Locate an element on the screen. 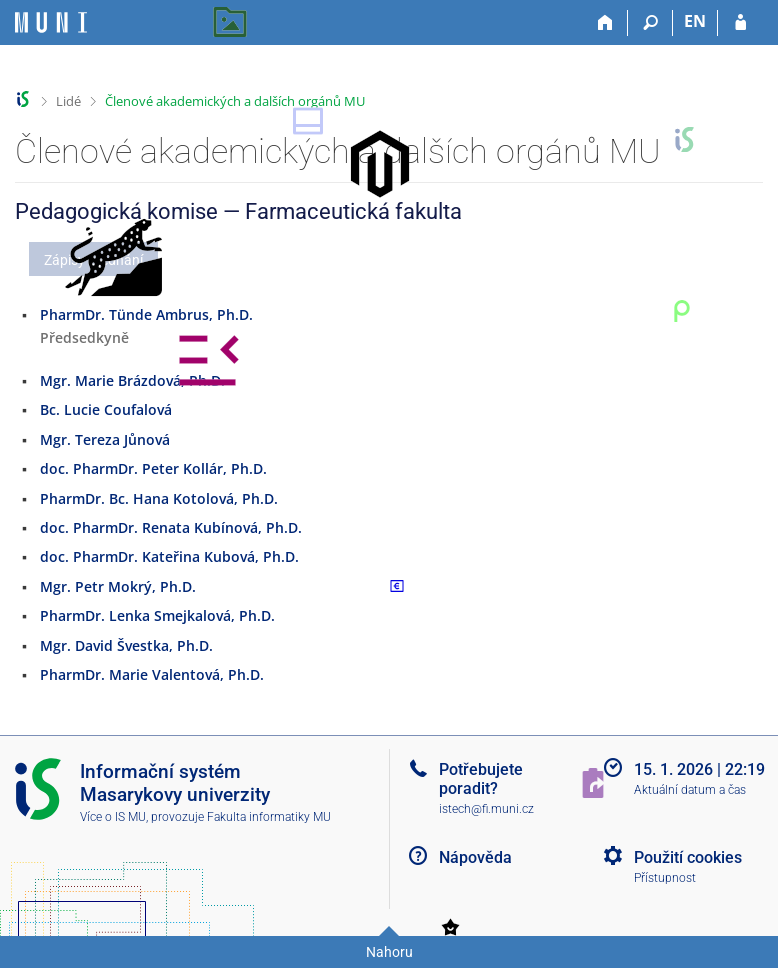  share battery power with another device is located at coordinates (593, 783).